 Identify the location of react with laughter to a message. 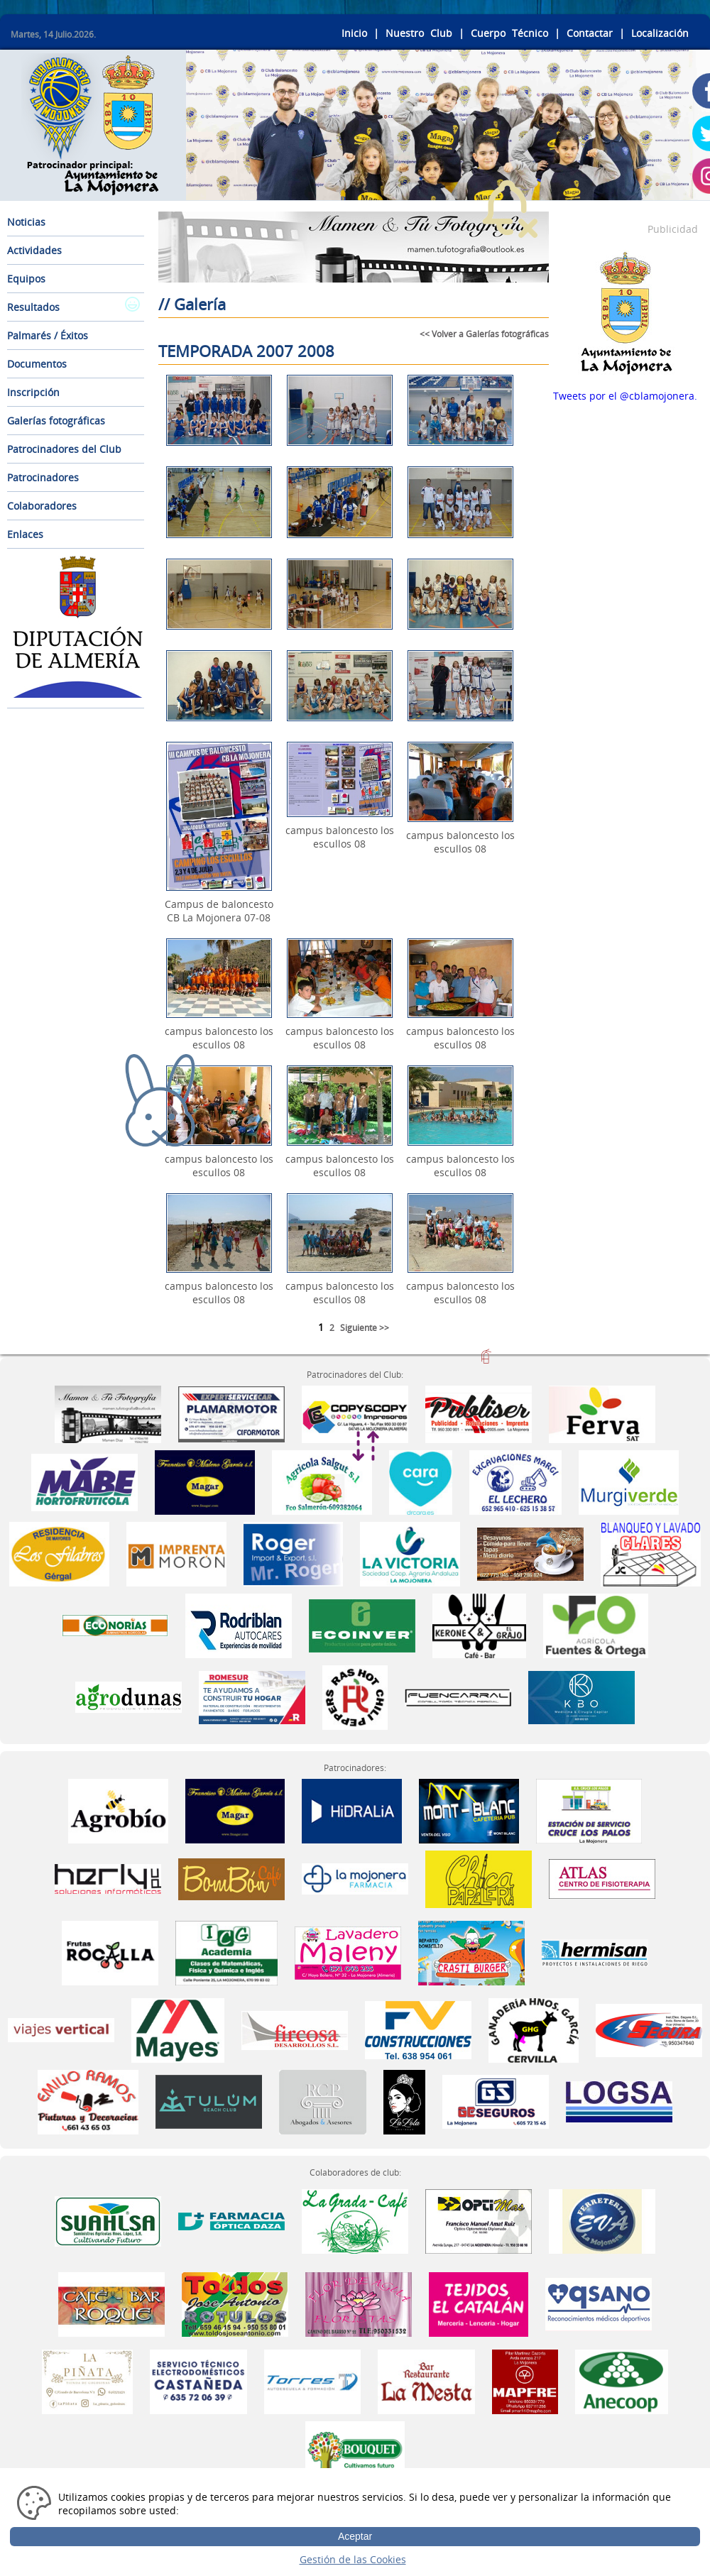
(132, 304).